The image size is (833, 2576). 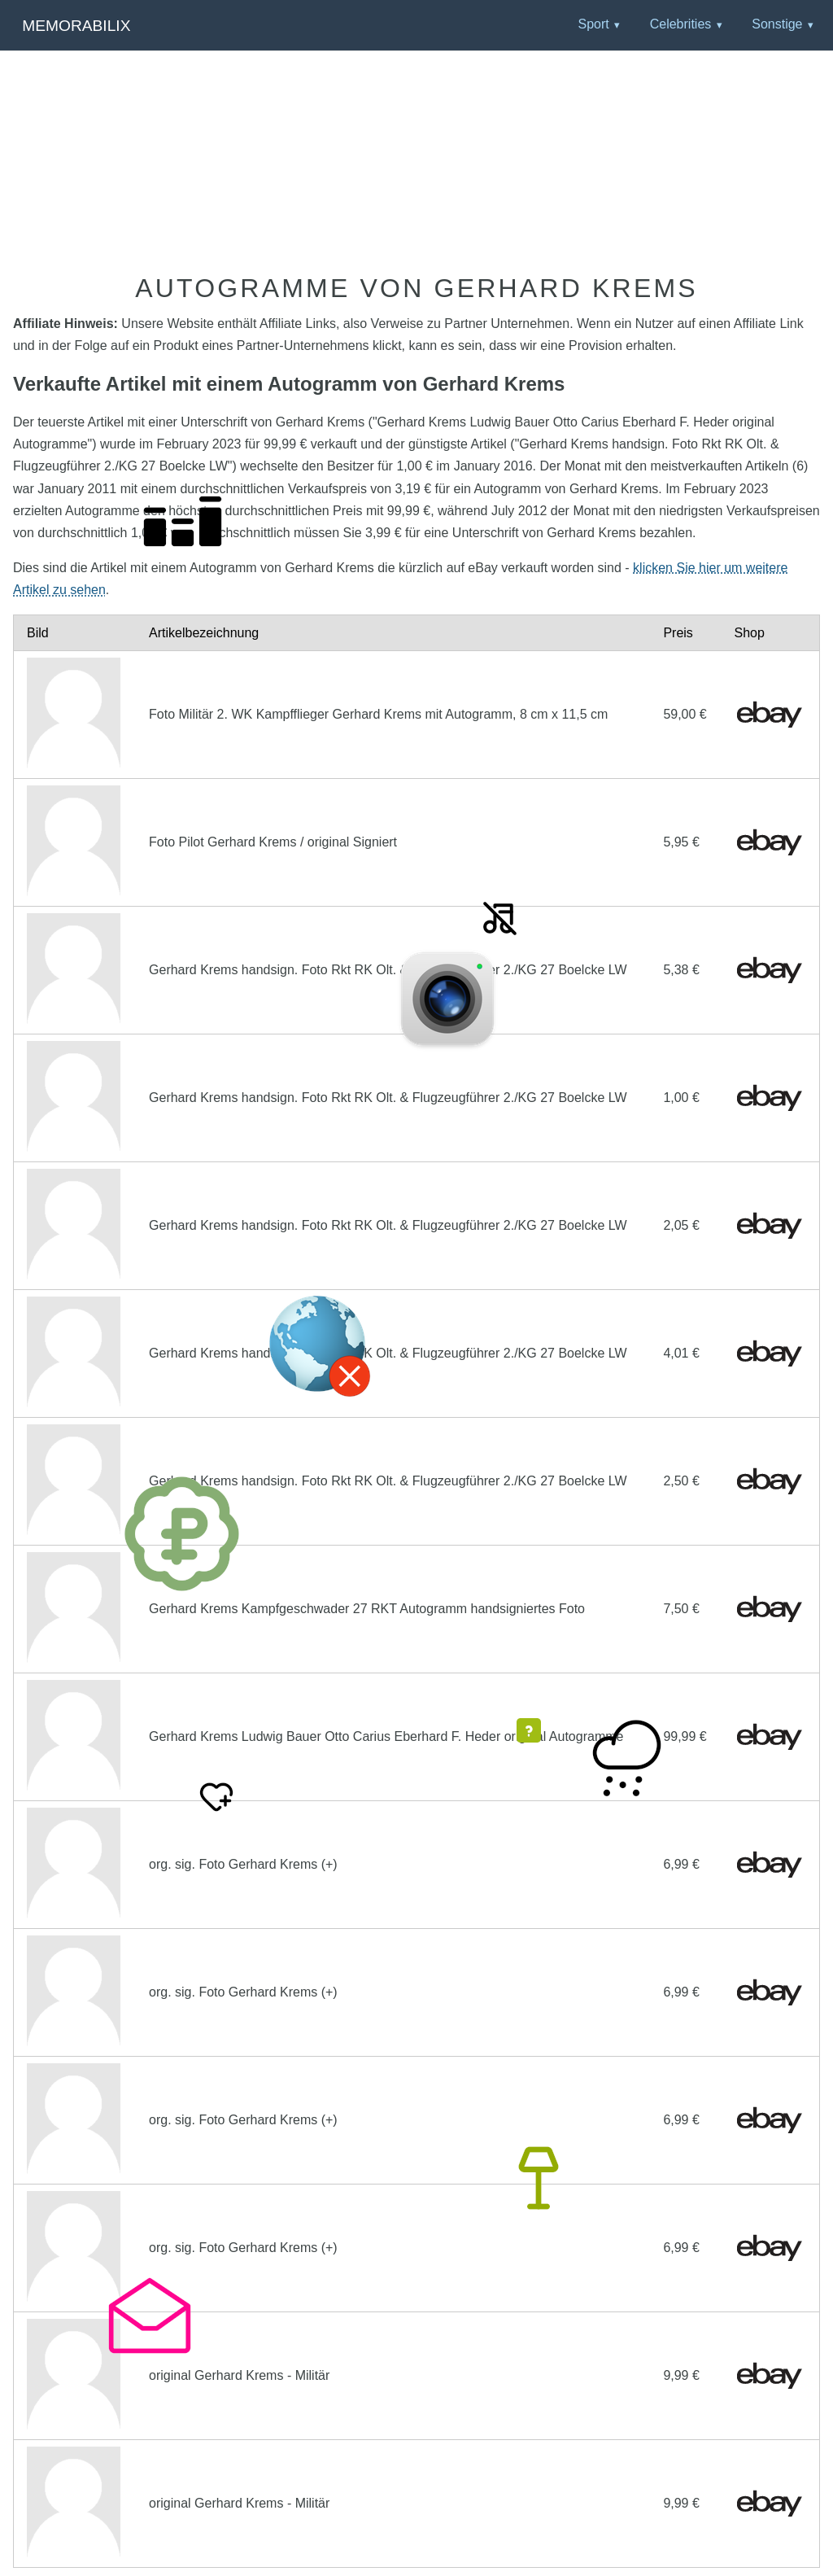 I want to click on view an opened email or message, so click(x=150, y=2319).